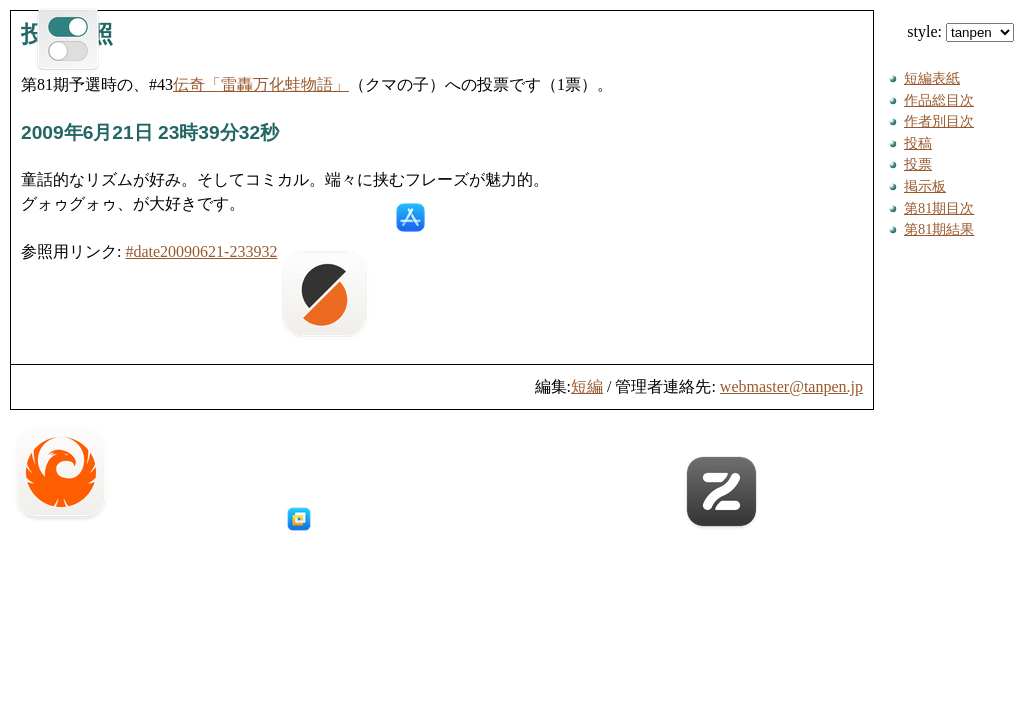 This screenshot has width=1024, height=720. What do you see at coordinates (68, 39) in the screenshot?
I see `open desktop preferences or system settings` at bounding box center [68, 39].